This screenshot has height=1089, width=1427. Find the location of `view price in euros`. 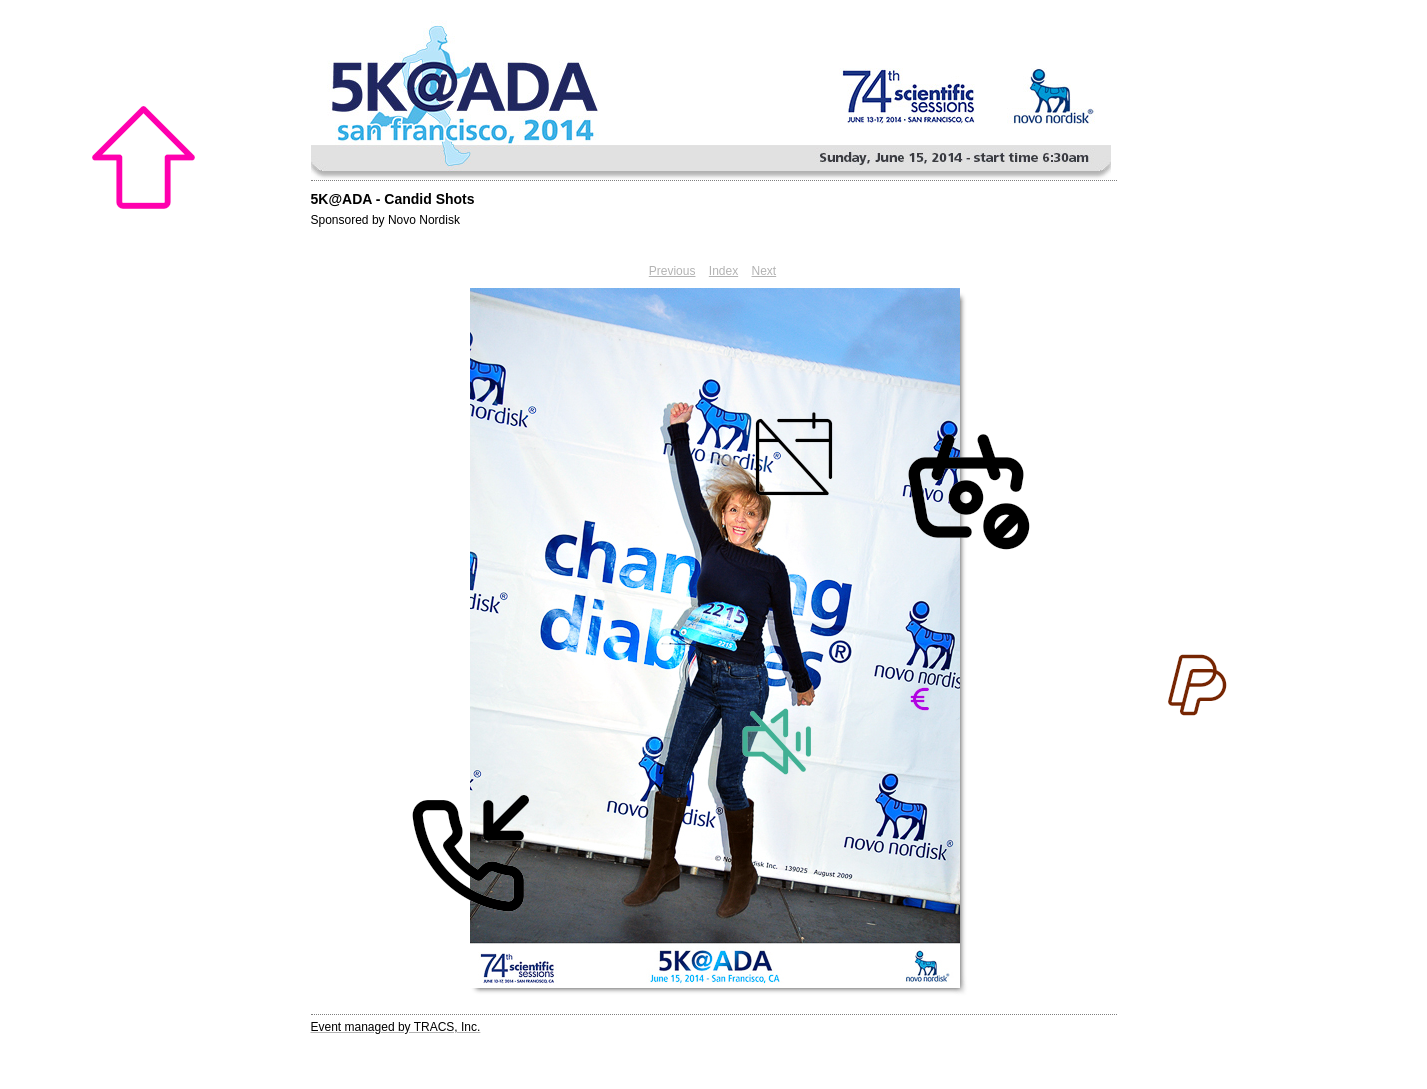

view price in euros is located at coordinates (921, 699).